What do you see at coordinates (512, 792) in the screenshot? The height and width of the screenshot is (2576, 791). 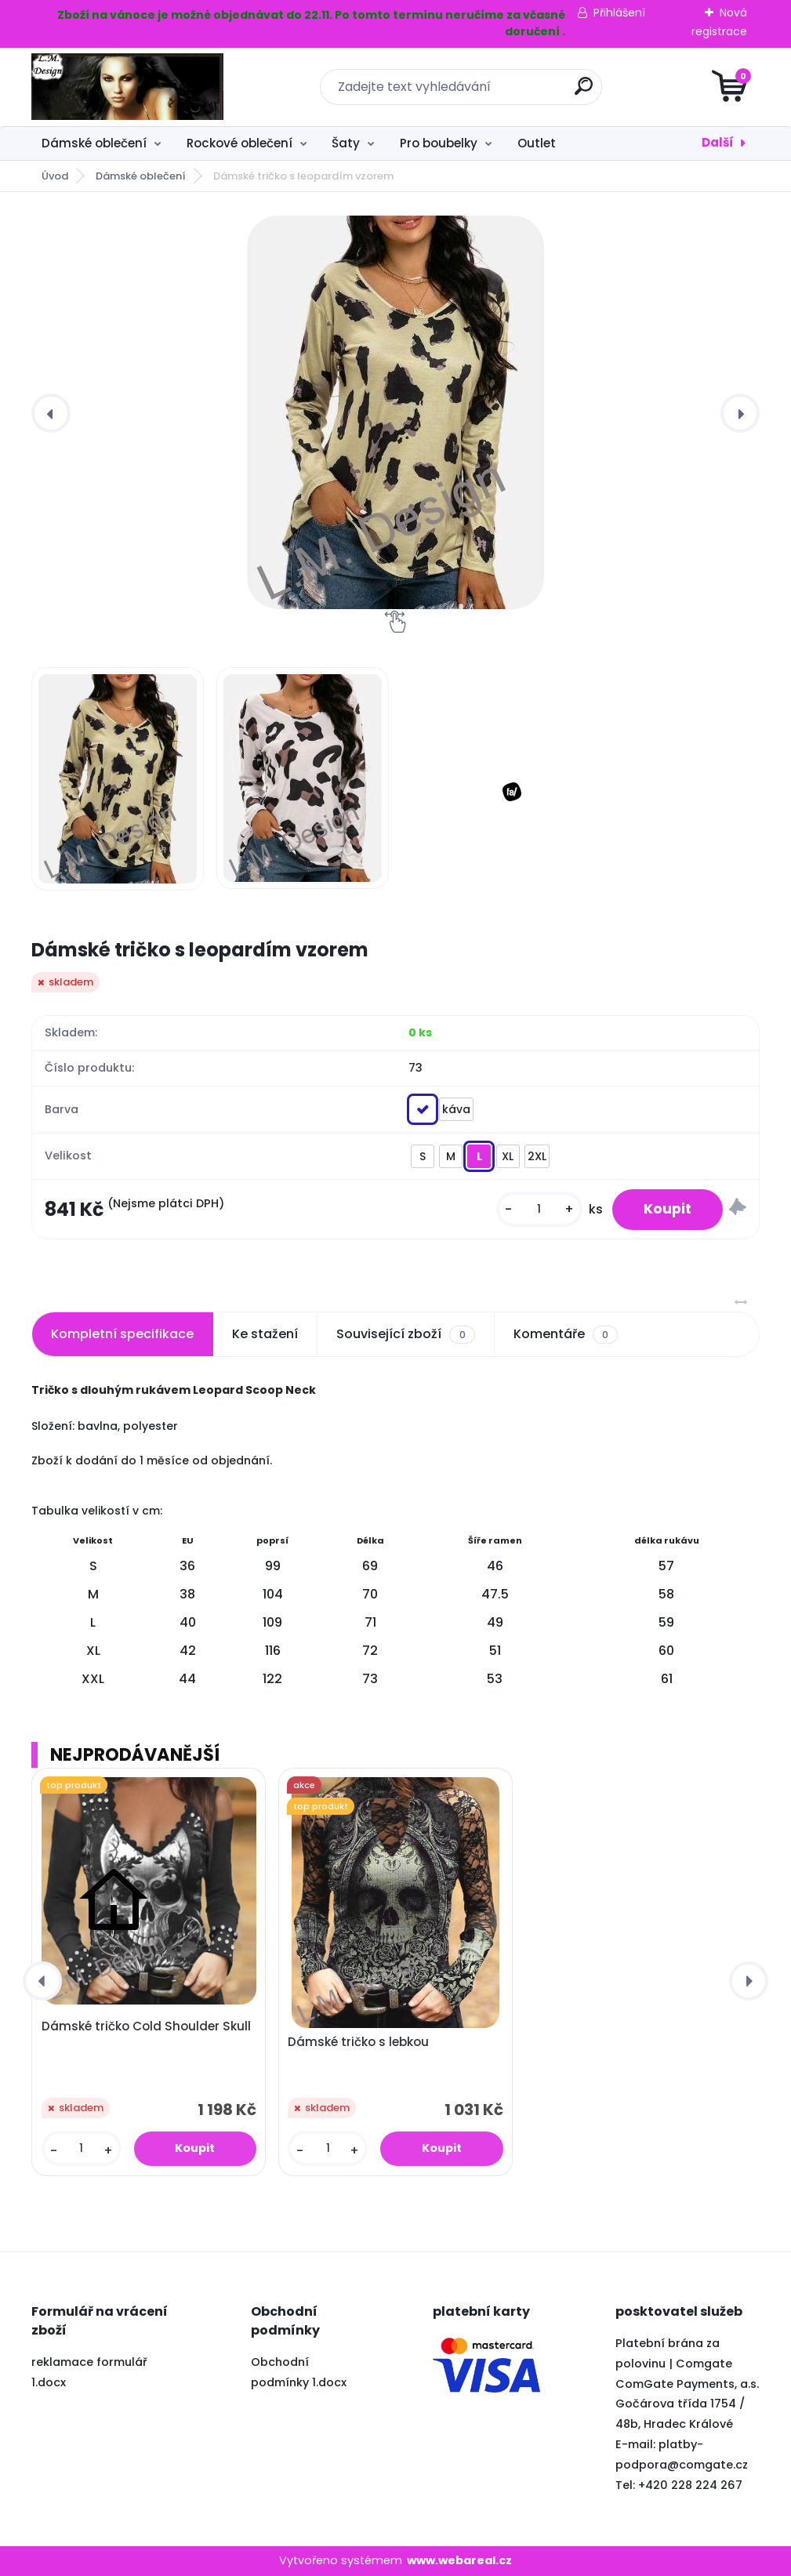 I see `open fathom analytics dashboard` at bounding box center [512, 792].